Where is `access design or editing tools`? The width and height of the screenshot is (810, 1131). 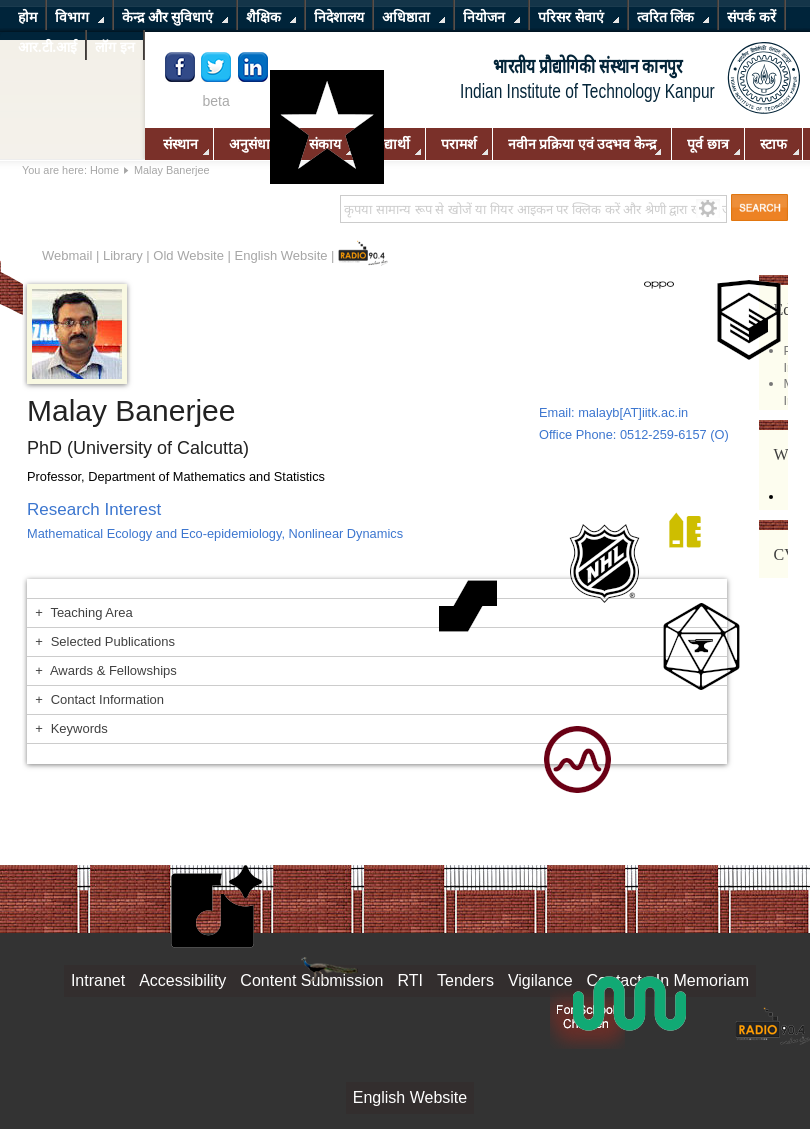
access design or editing tools is located at coordinates (685, 530).